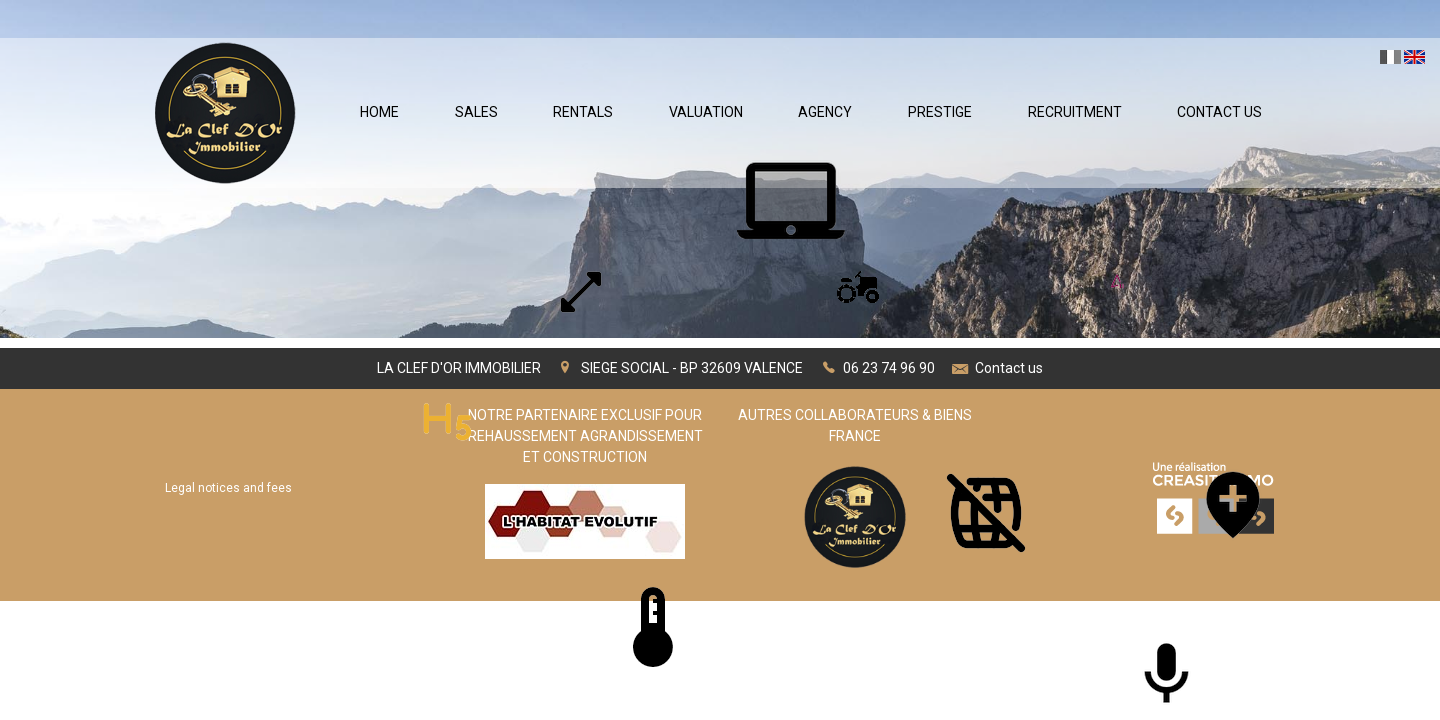  What do you see at coordinates (653, 627) in the screenshot?
I see `adjust temperature settings` at bounding box center [653, 627].